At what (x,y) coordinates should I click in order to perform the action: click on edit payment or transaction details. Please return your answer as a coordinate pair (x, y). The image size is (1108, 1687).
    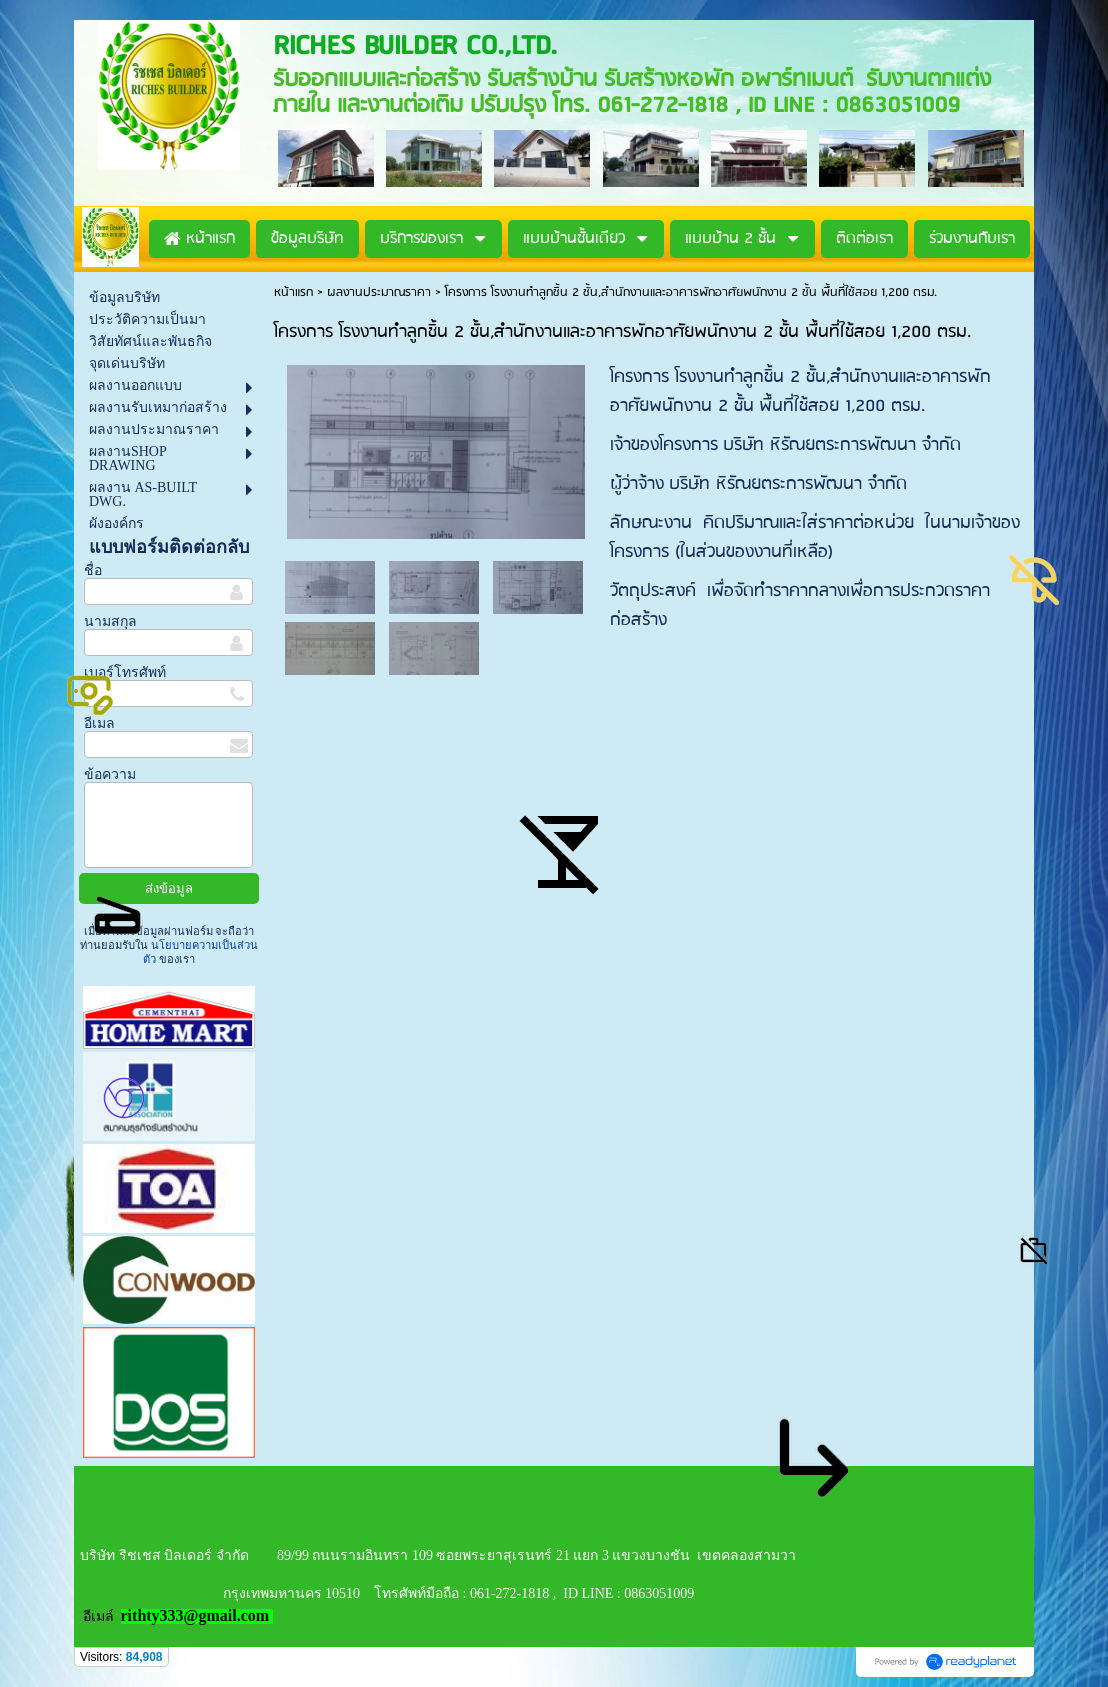
    Looking at the image, I should click on (89, 691).